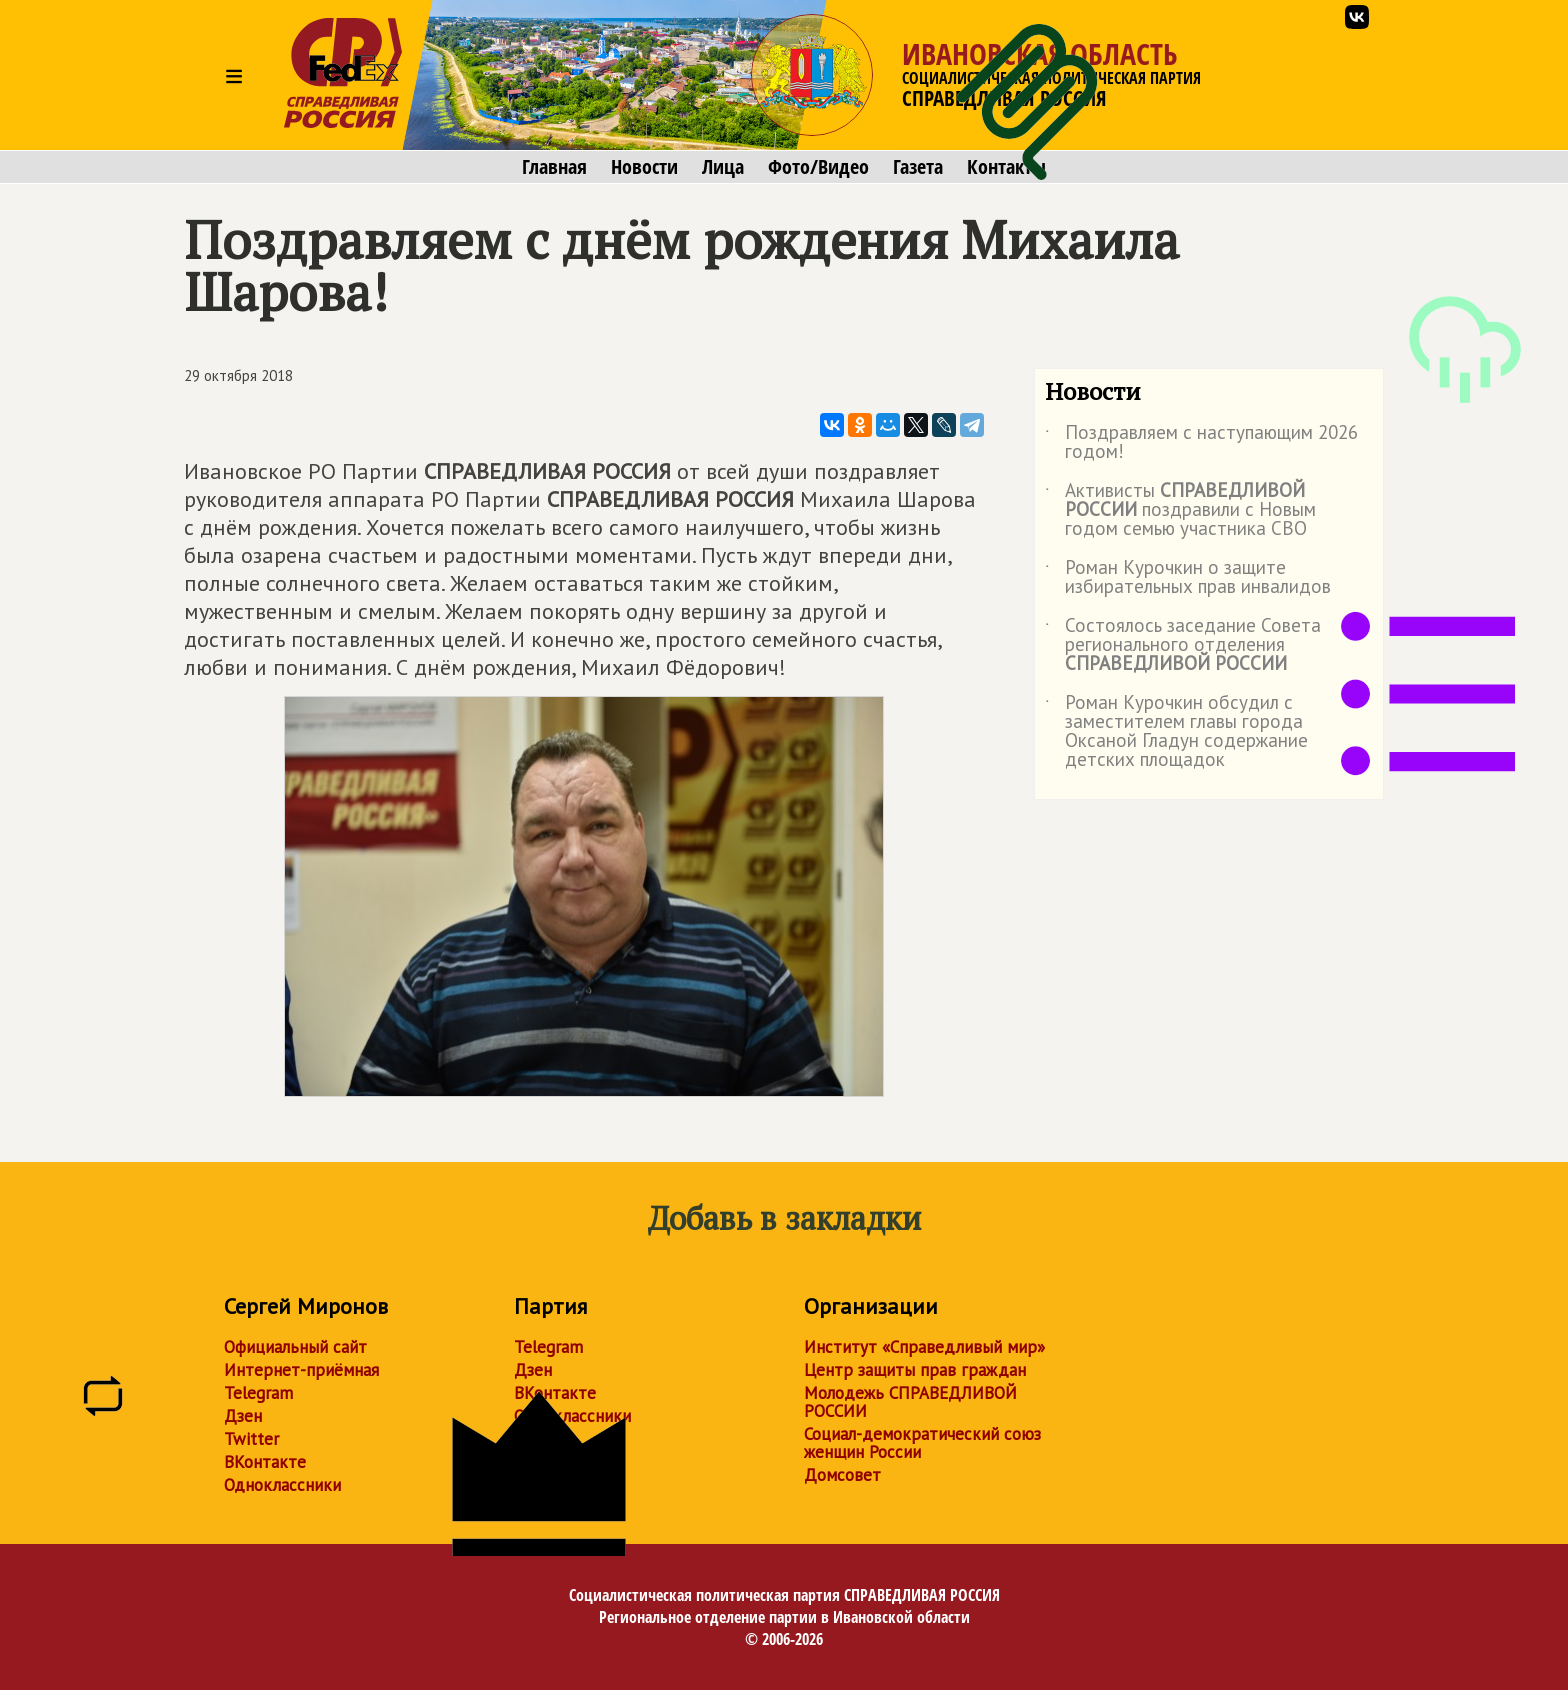 This screenshot has height=1690, width=1568. Describe the element at coordinates (1465, 347) in the screenshot. I see `indicates heavy rain or showers in weather forecast` at that location.